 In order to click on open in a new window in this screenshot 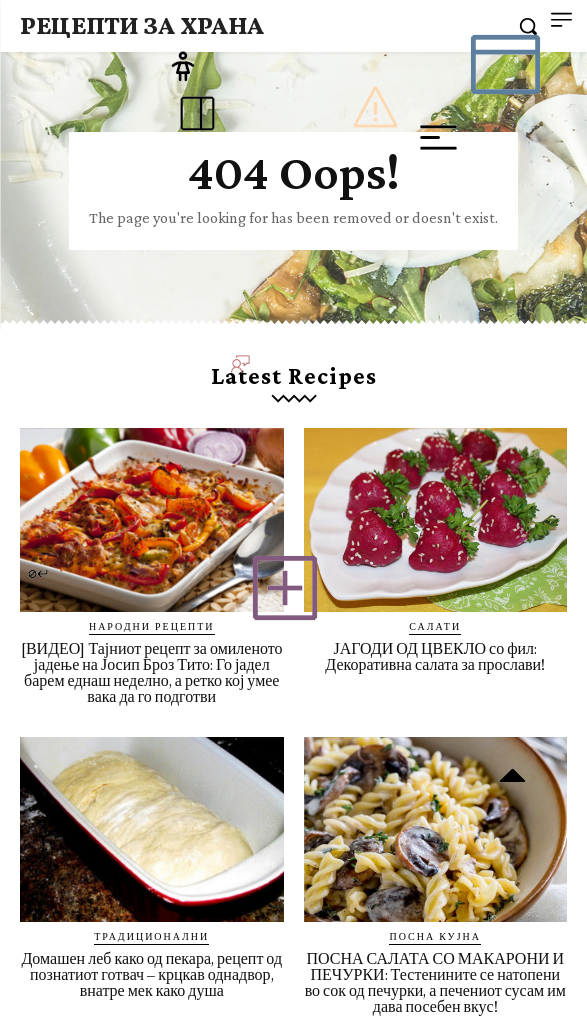, I will do `click(505, 64)`.